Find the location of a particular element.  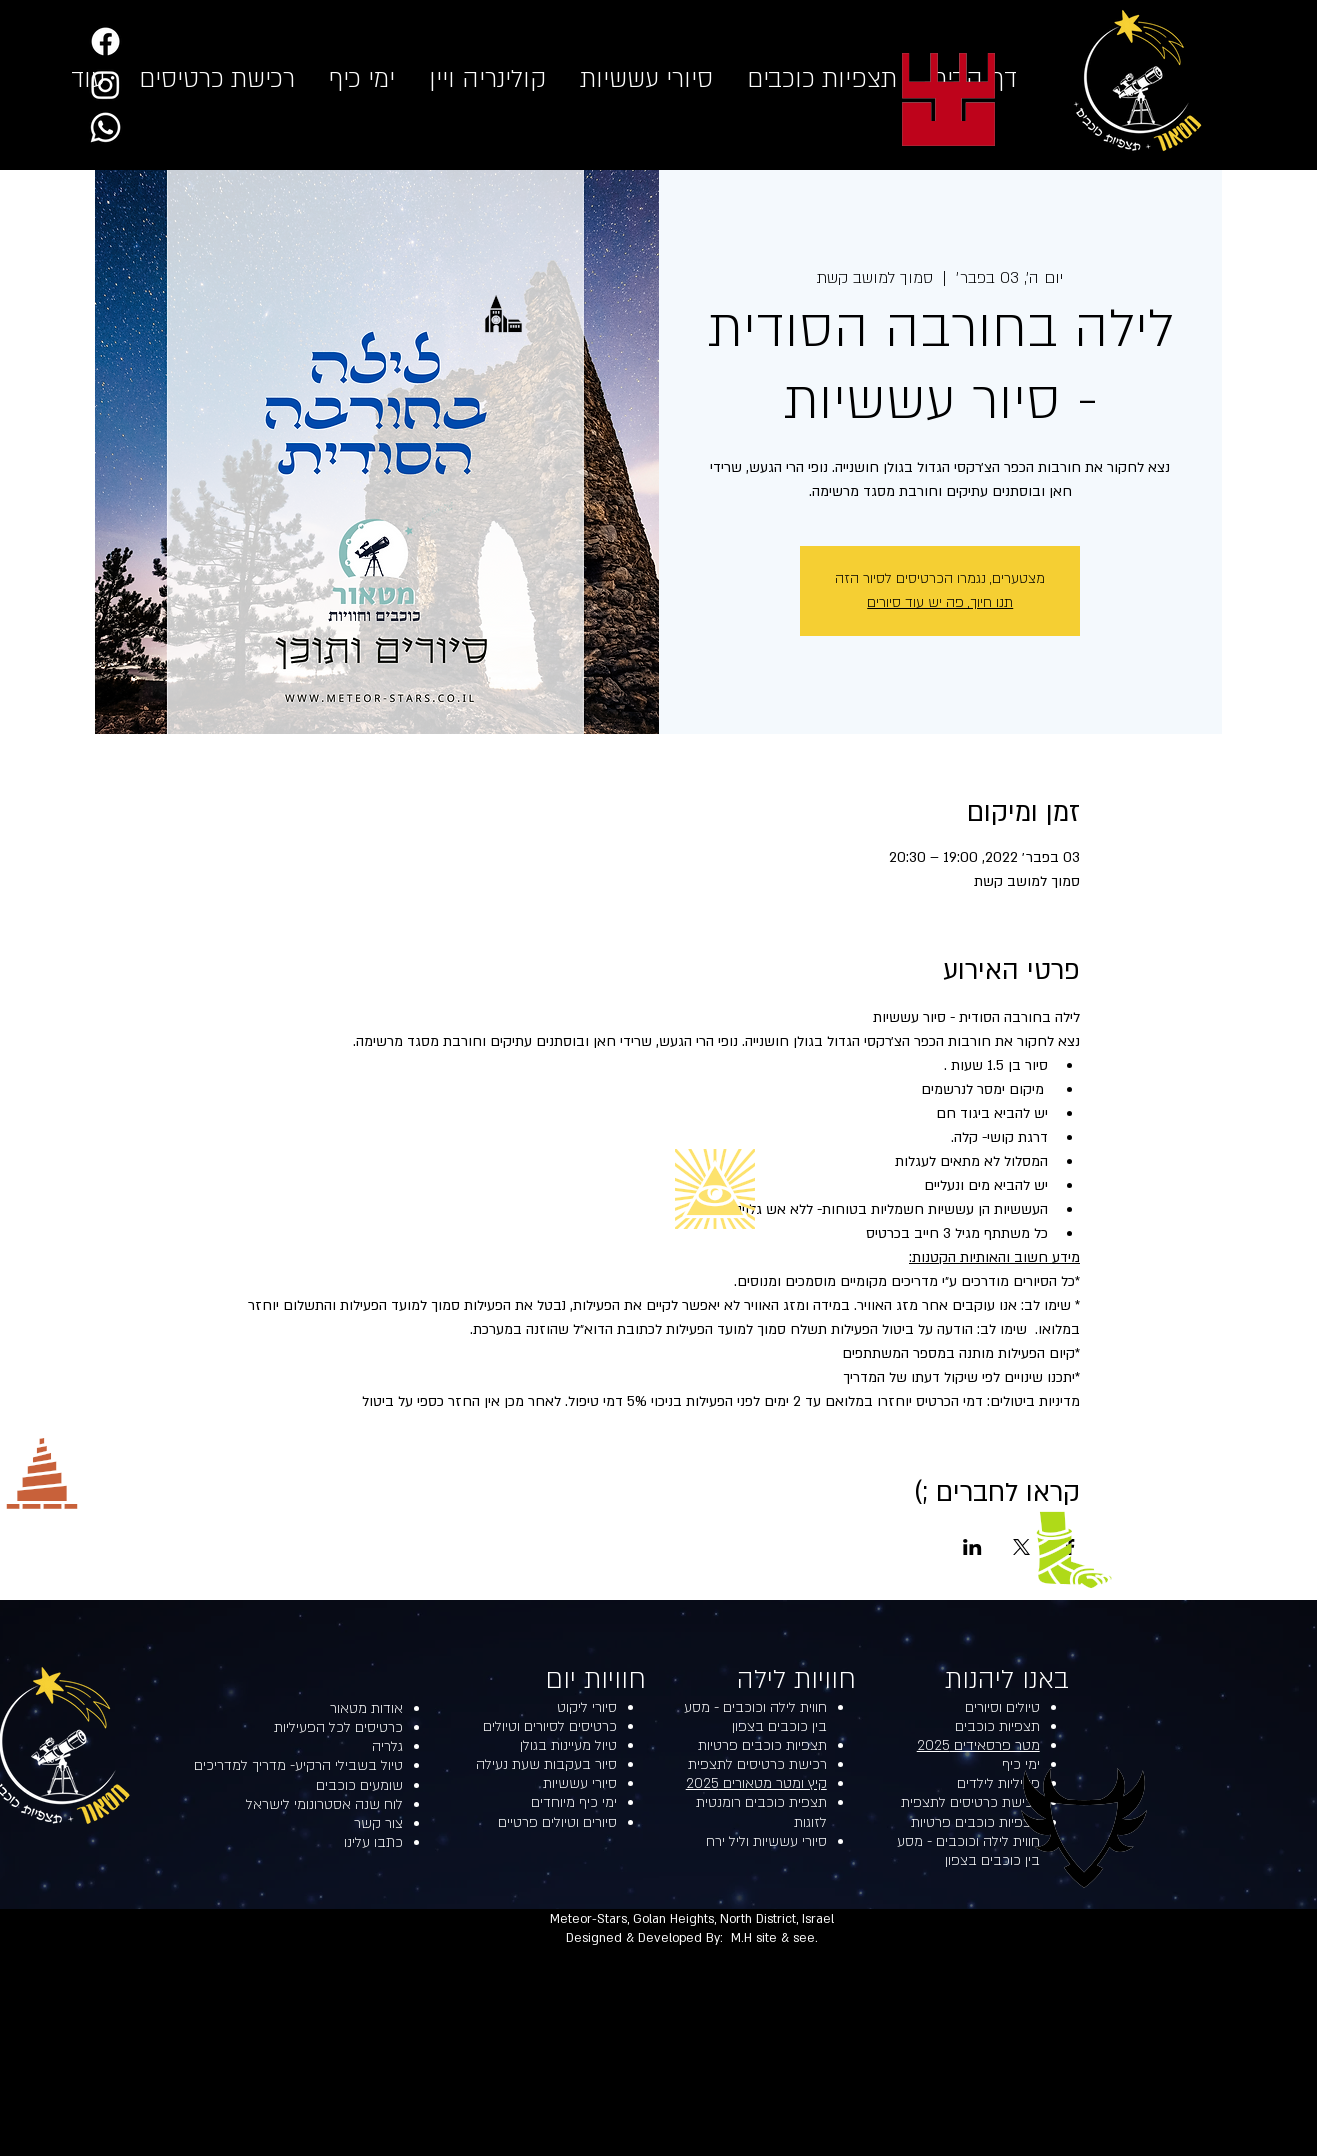

castle or fortress icon for strategy games is located at coordinates (948, 99).